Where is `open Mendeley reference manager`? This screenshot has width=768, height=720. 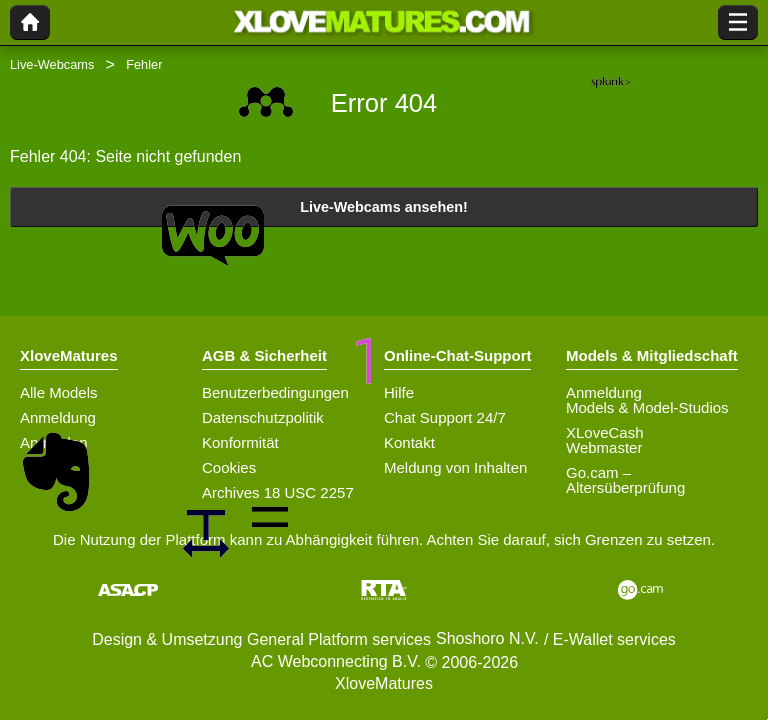
open Mendeley reference manager is located at coordinates (266, 102).